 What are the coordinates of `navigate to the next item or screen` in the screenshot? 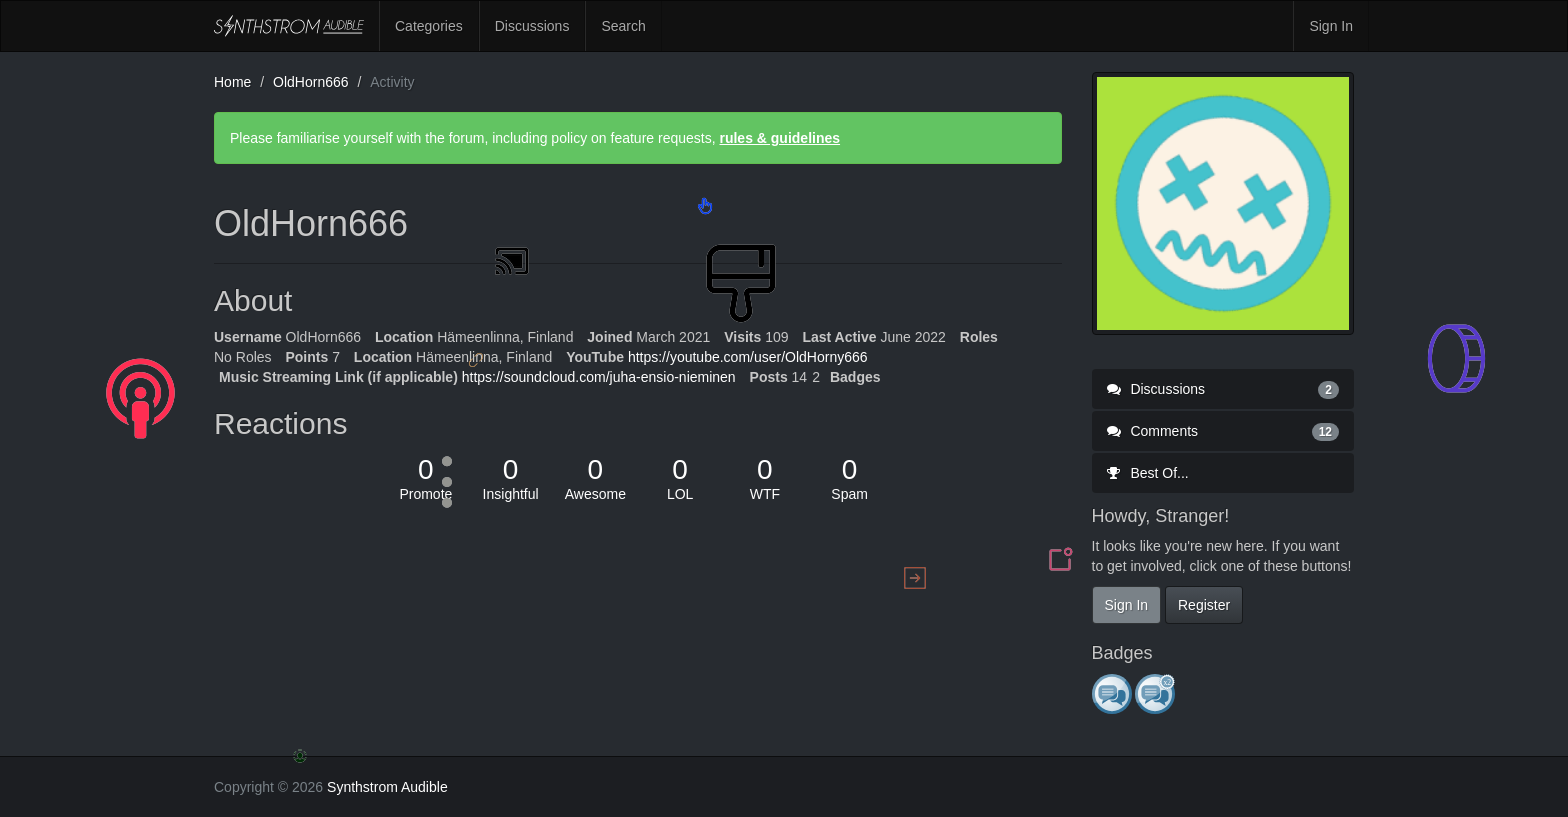 It's located at (915, 578).